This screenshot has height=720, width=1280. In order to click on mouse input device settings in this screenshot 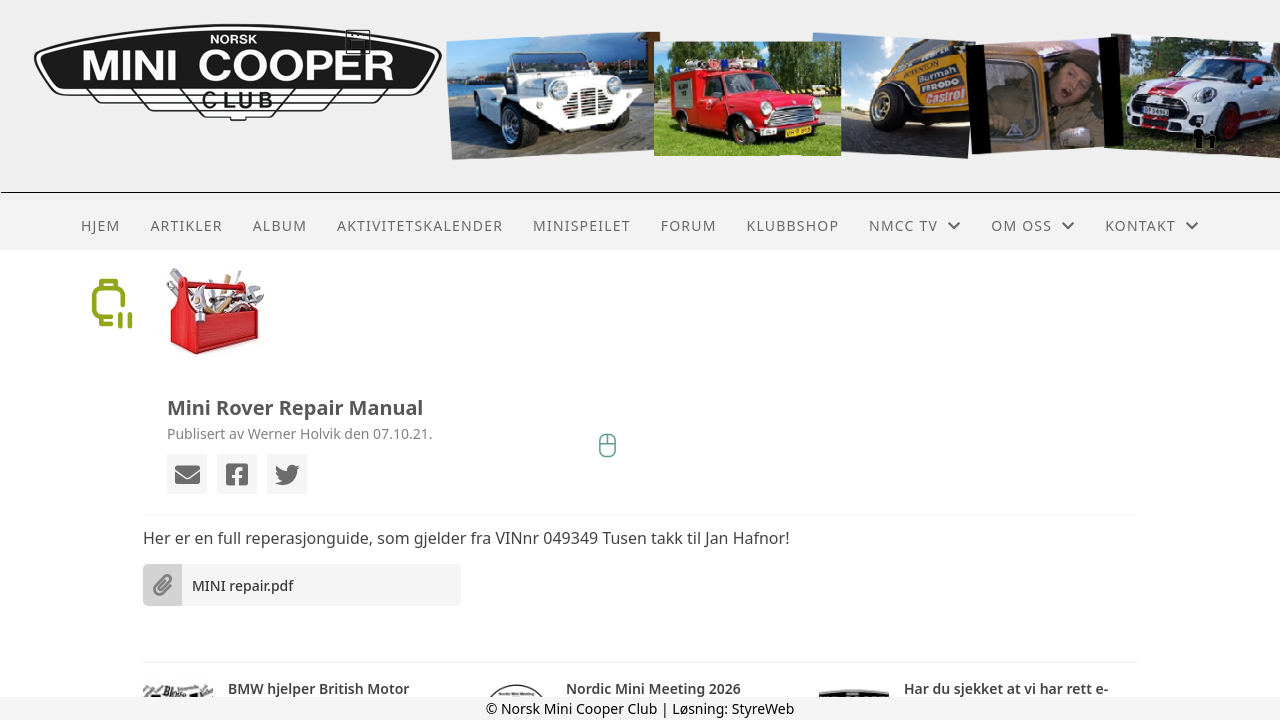, I will do `click(607, 445)`.